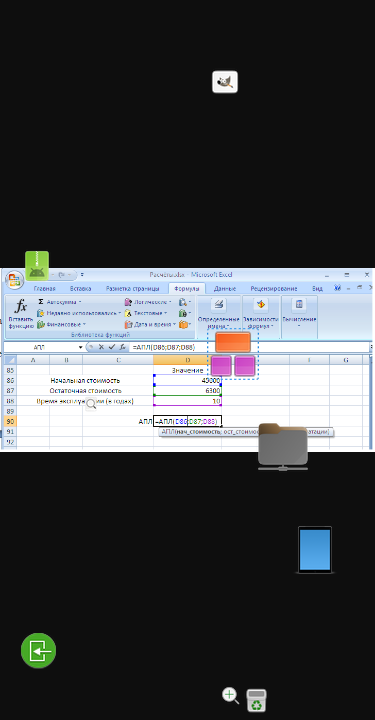 This screenshot has width=375, height=720. Describe the element at coordinates (256, 700) in the screenshot. I see `open the trash or recycle bin` at that location.